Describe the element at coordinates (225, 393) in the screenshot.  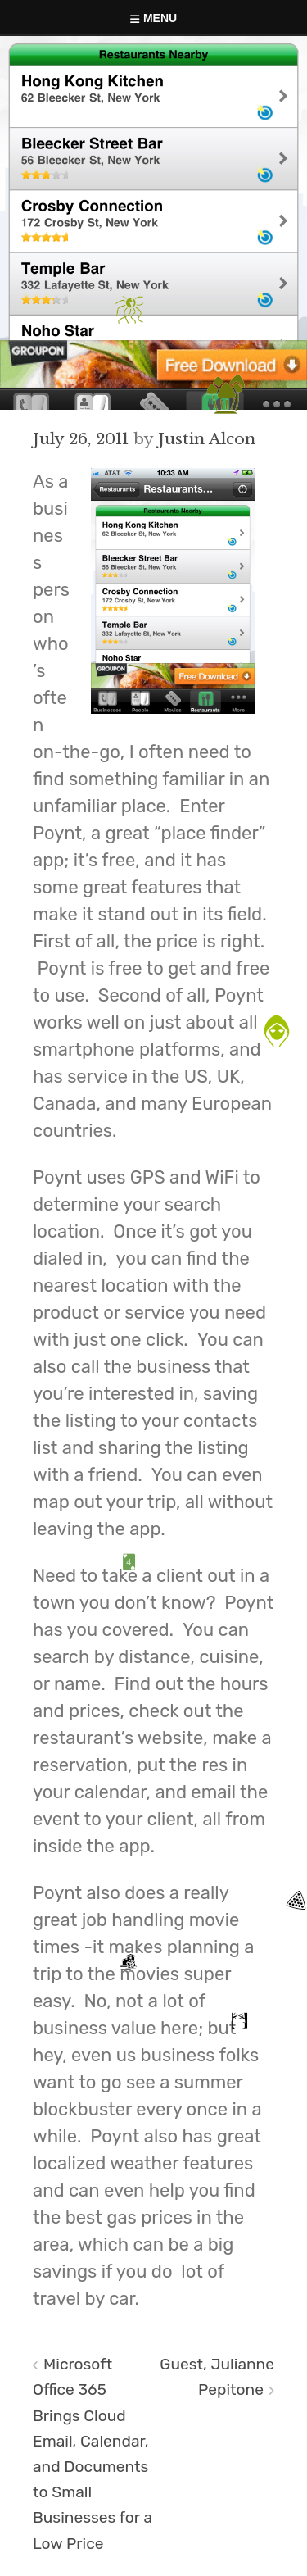
I see `access foraging or nature-related content` at that location.